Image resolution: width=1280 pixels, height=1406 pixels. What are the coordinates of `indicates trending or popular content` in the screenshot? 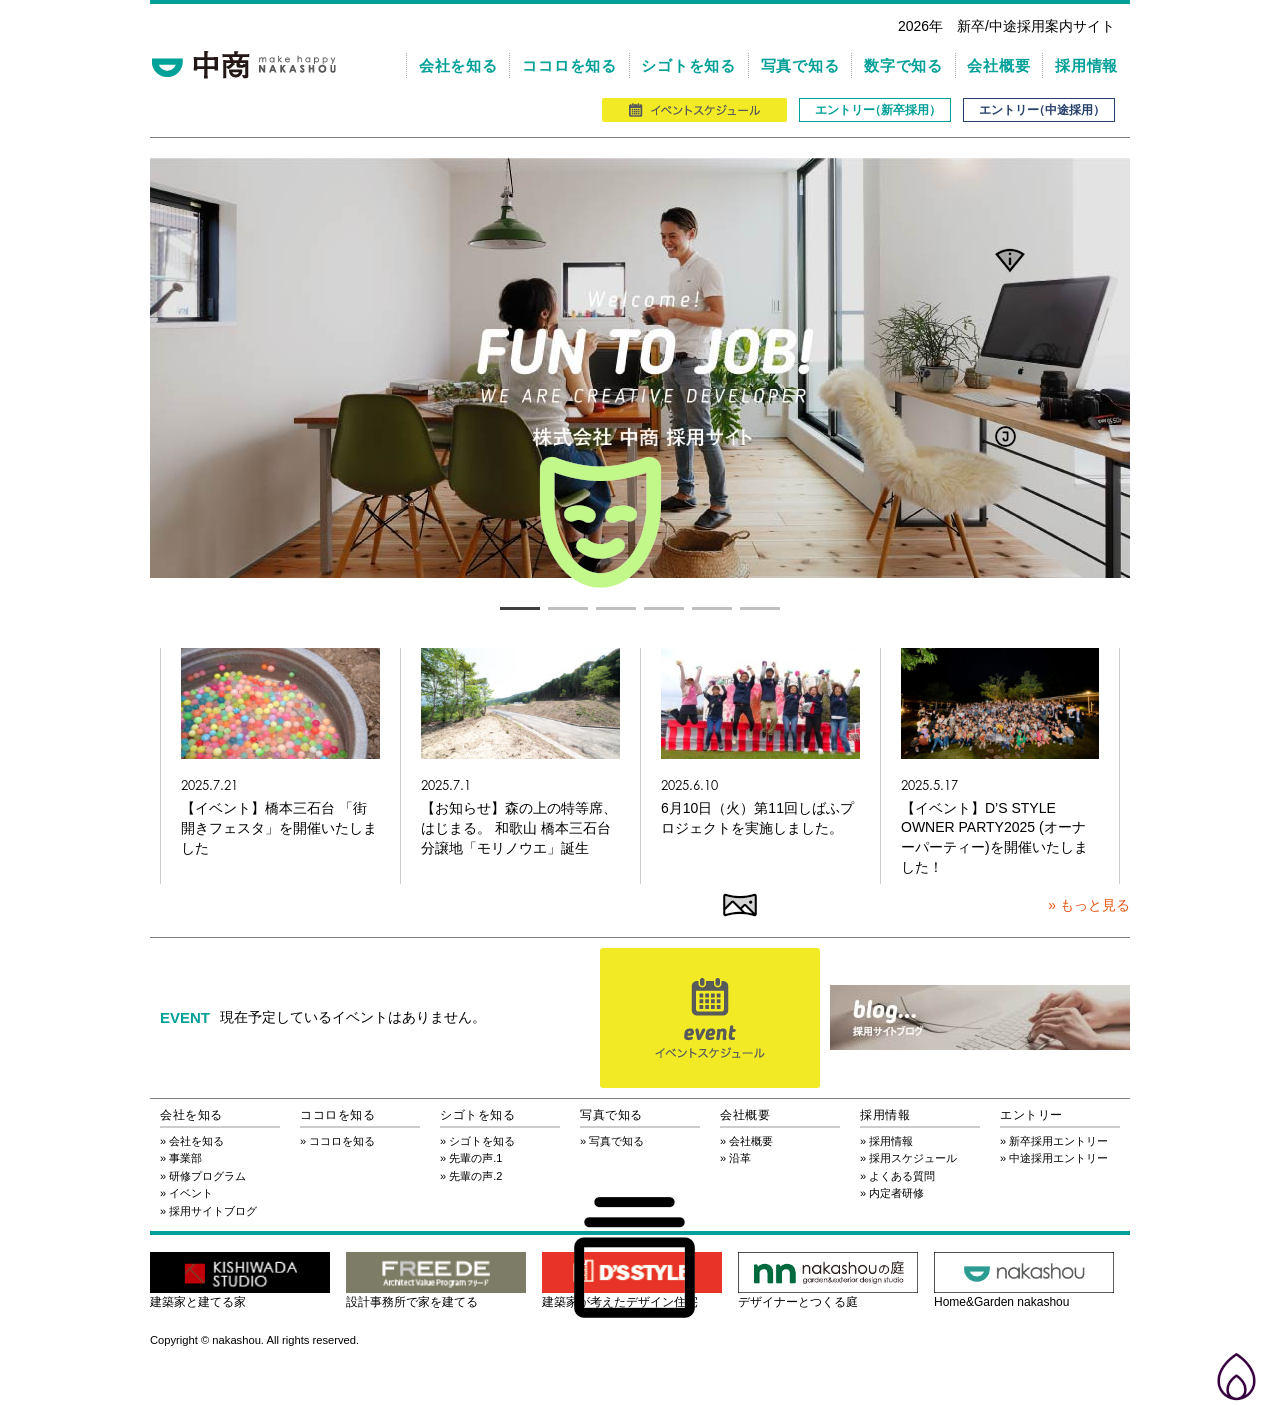 It's located at (1236, 1377).